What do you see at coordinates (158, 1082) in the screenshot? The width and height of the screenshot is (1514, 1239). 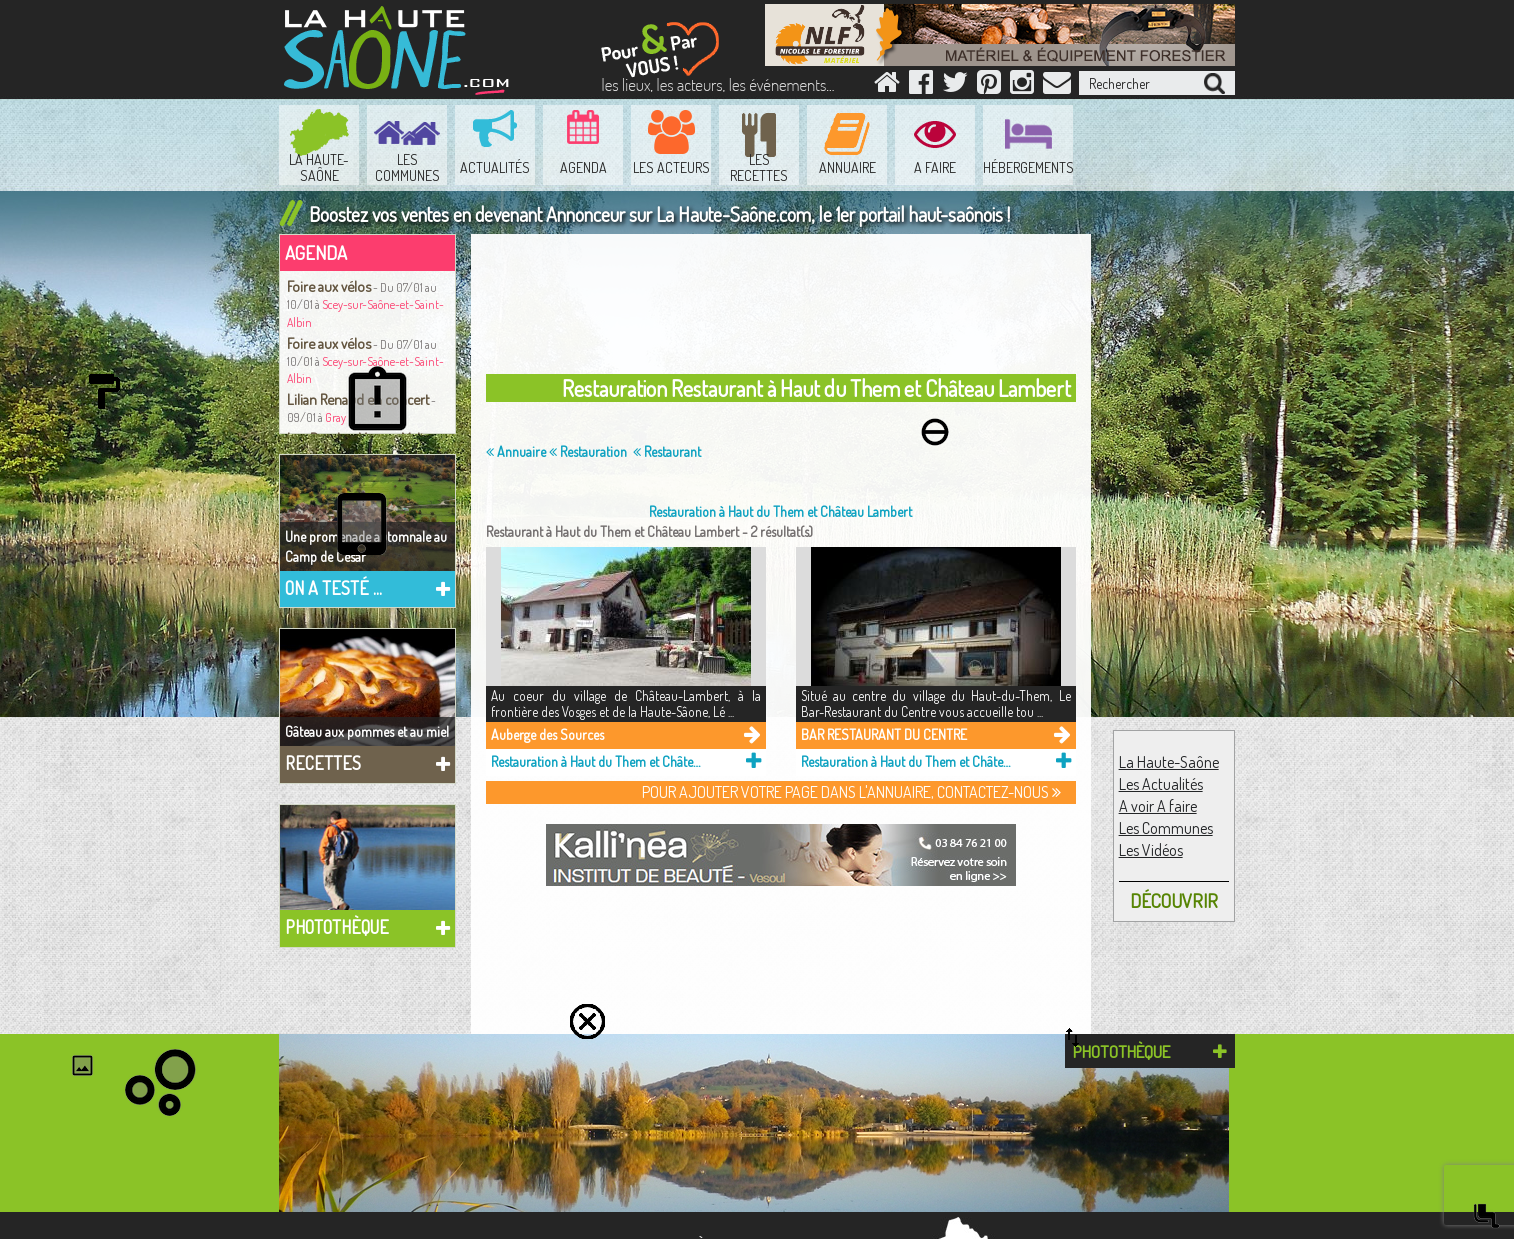 I see `view bubble chart visualization` at bounding box center [158, 1082].